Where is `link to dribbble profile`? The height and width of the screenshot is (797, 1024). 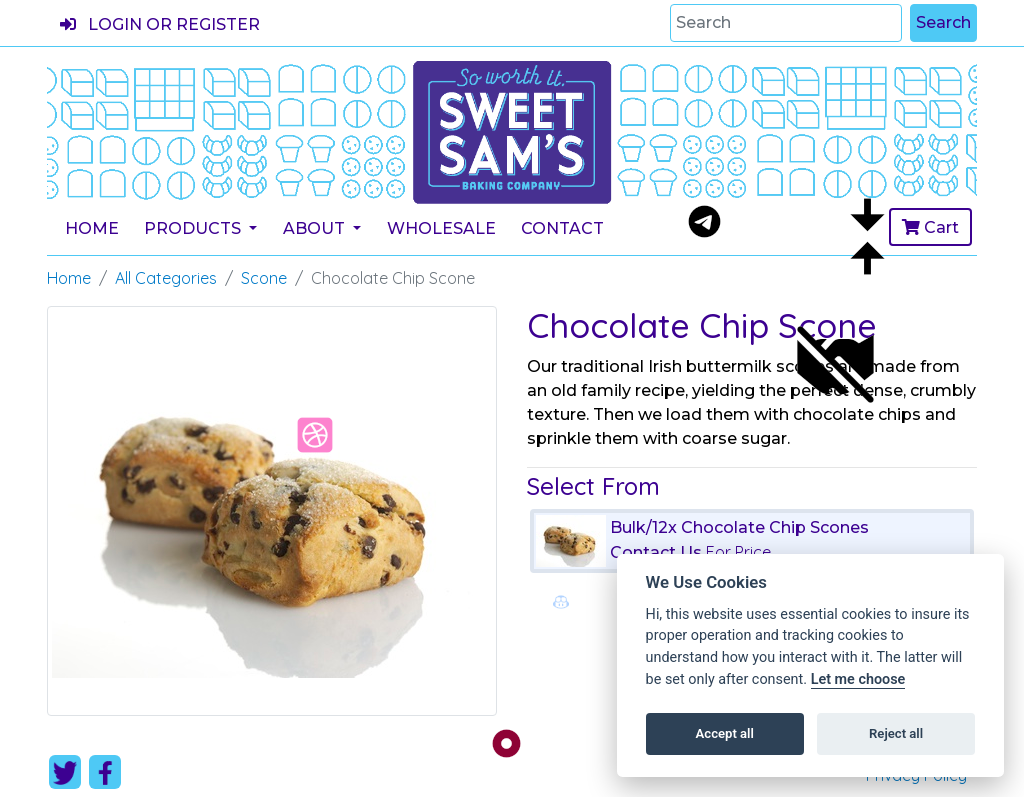
link to dribbble profile is located at coordinates (315, 435).